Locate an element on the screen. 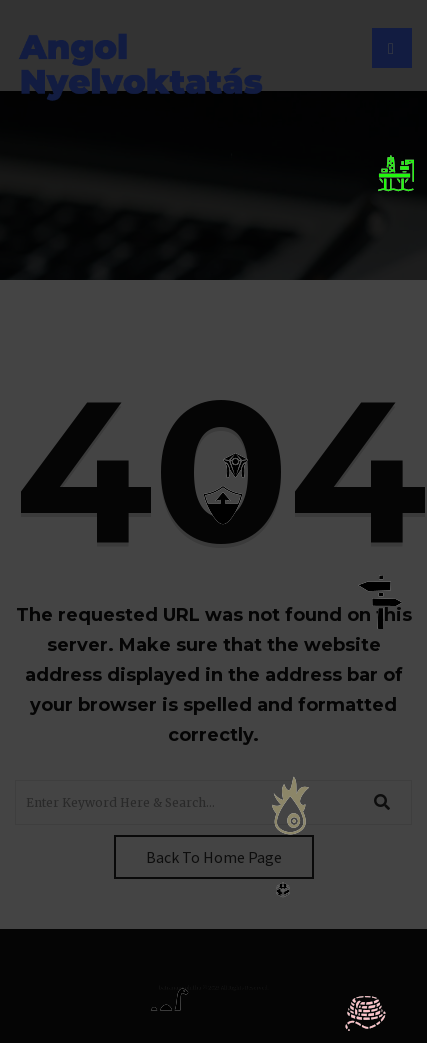 The height and width of the screenshot is (1043, 427). navigate to different game areas or levels is located at coordinates (380, 601).